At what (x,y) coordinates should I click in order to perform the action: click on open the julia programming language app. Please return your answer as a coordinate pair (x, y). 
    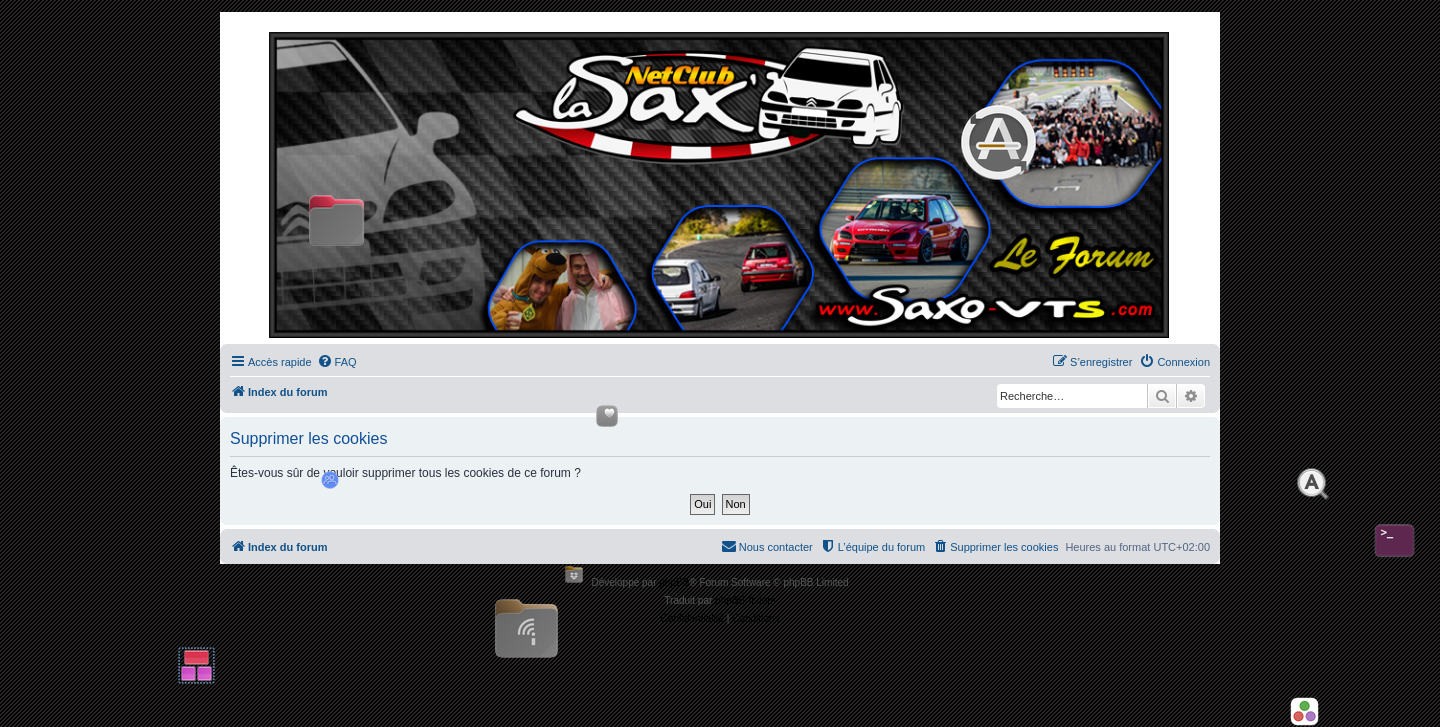
    Looking at the image, I should click on (1304, 711).